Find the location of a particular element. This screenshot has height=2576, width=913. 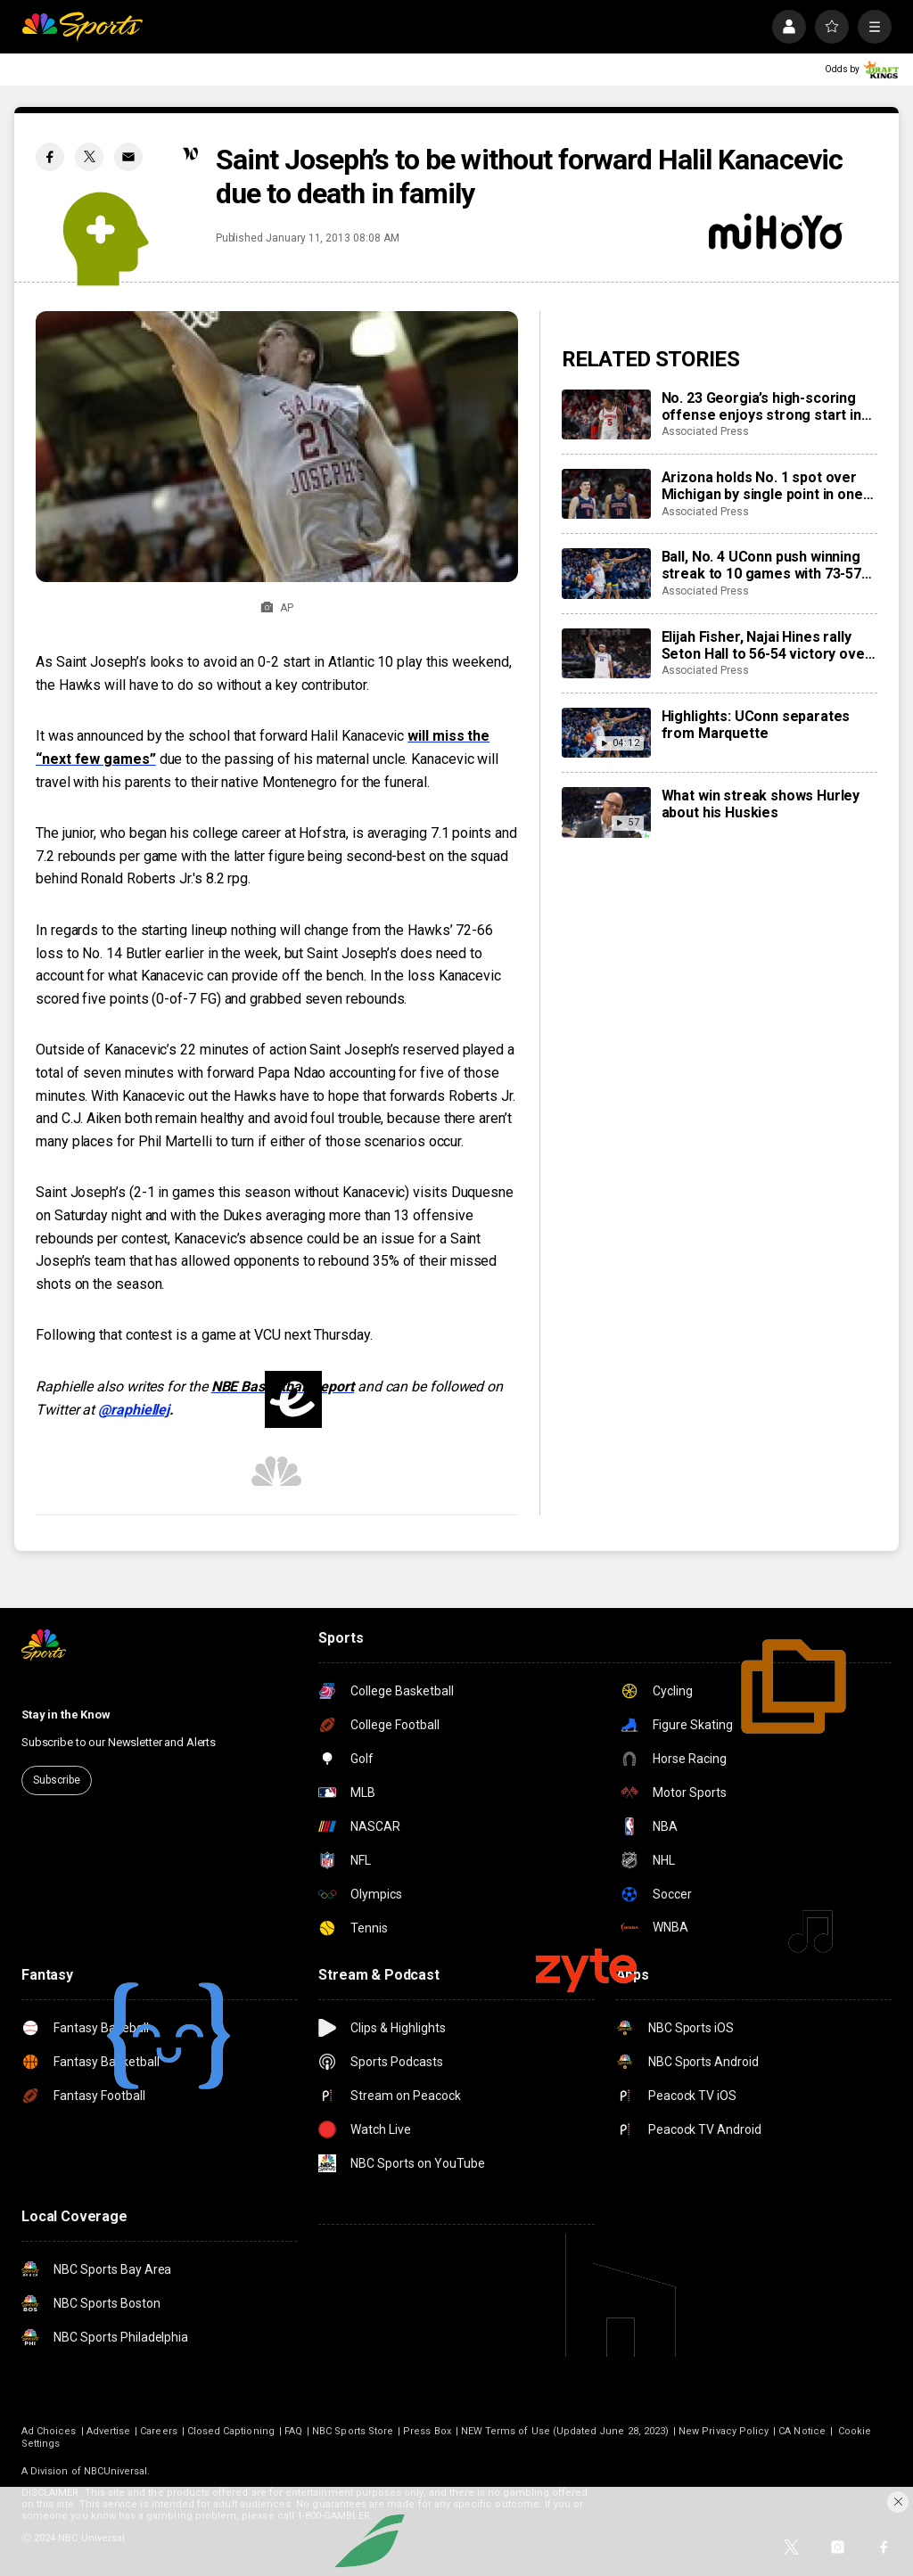

visit exercism coding practice platform is located at coordinates (169, 2036).